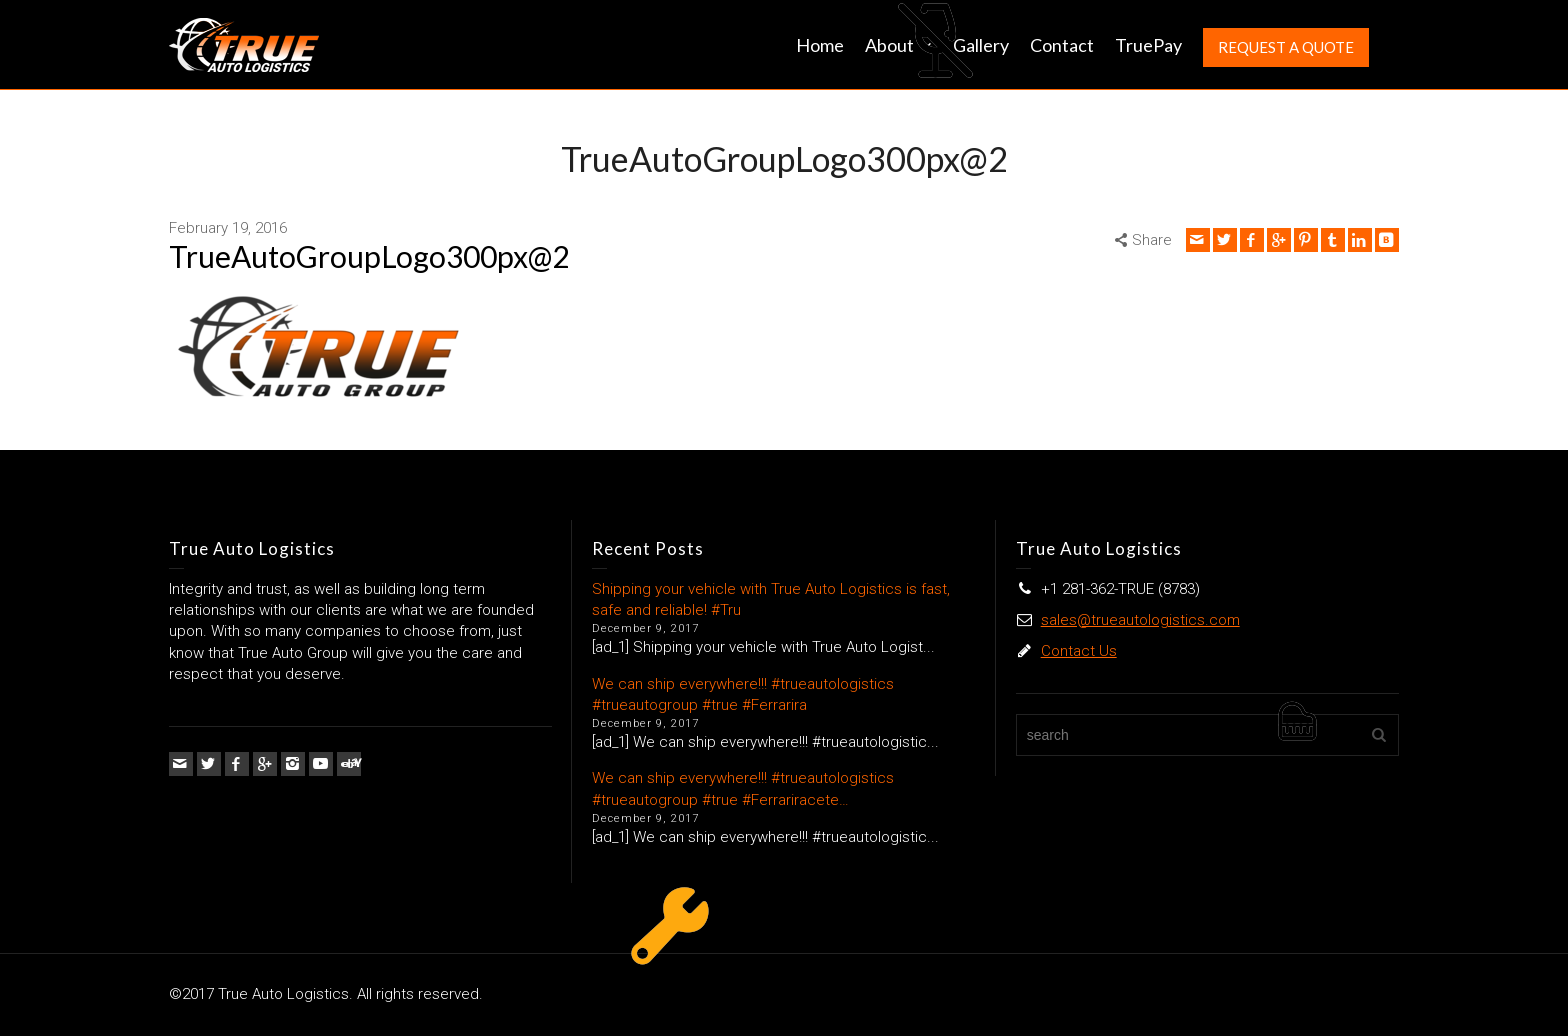 The width and height of the screenshot is (1568, 1036). What do you see at coordinates (670, 926) in the screenshot?
I see `access settings or configuration options` at bounding box center [670, 926].